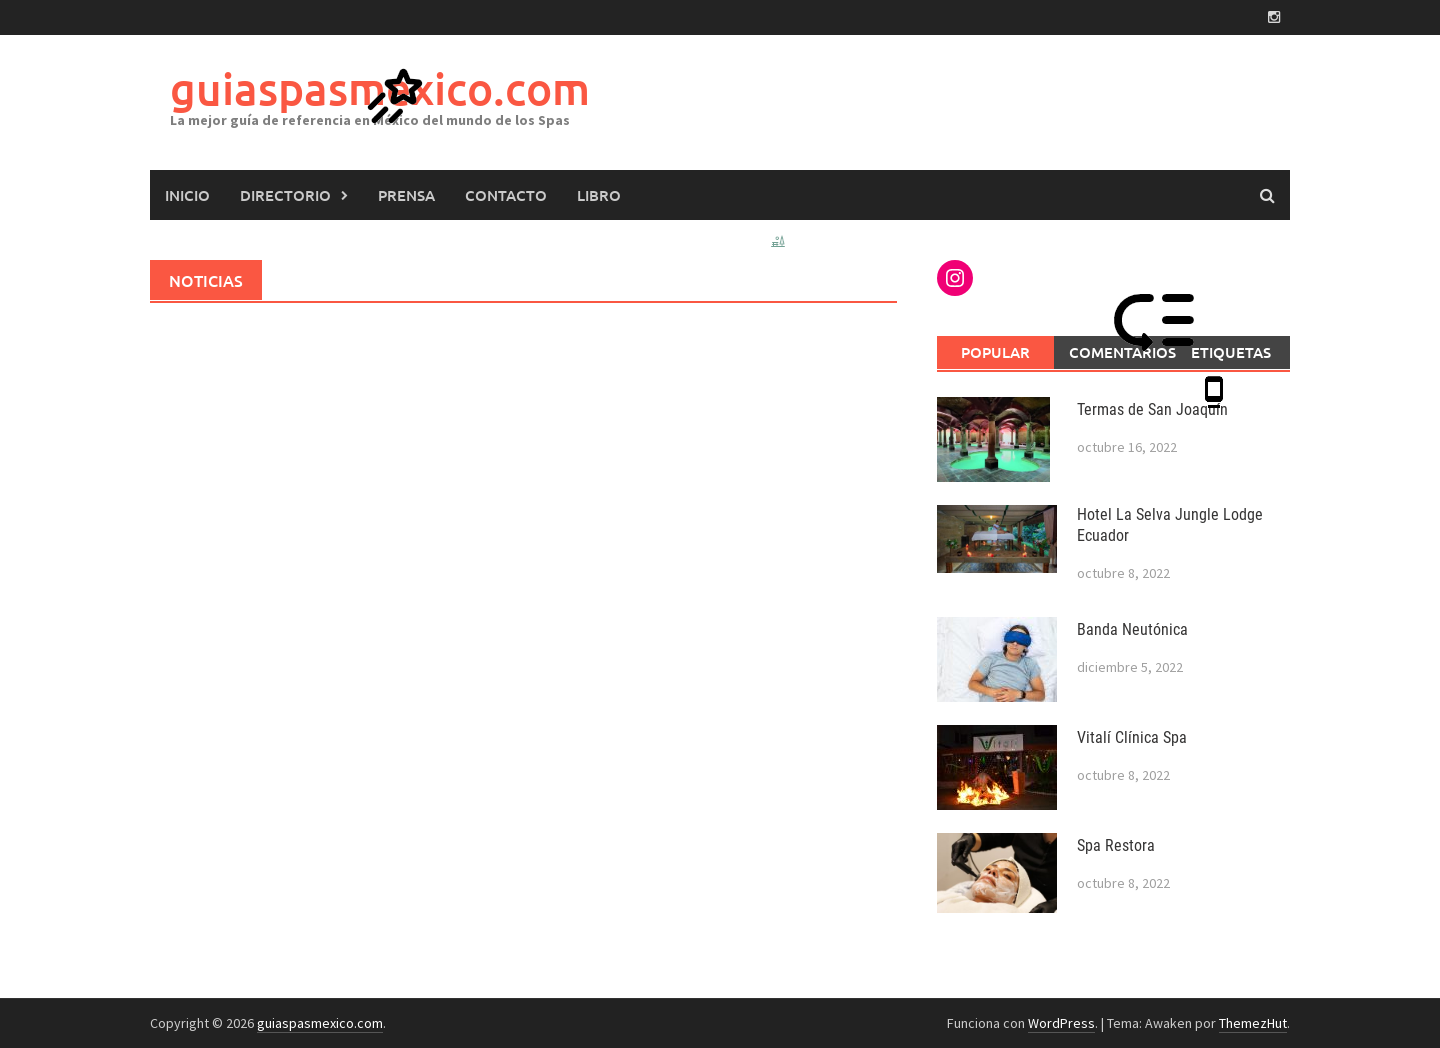 The image size is (1440, 1048). I want to click on view nearby parks or green spaces, so click(778, 242).